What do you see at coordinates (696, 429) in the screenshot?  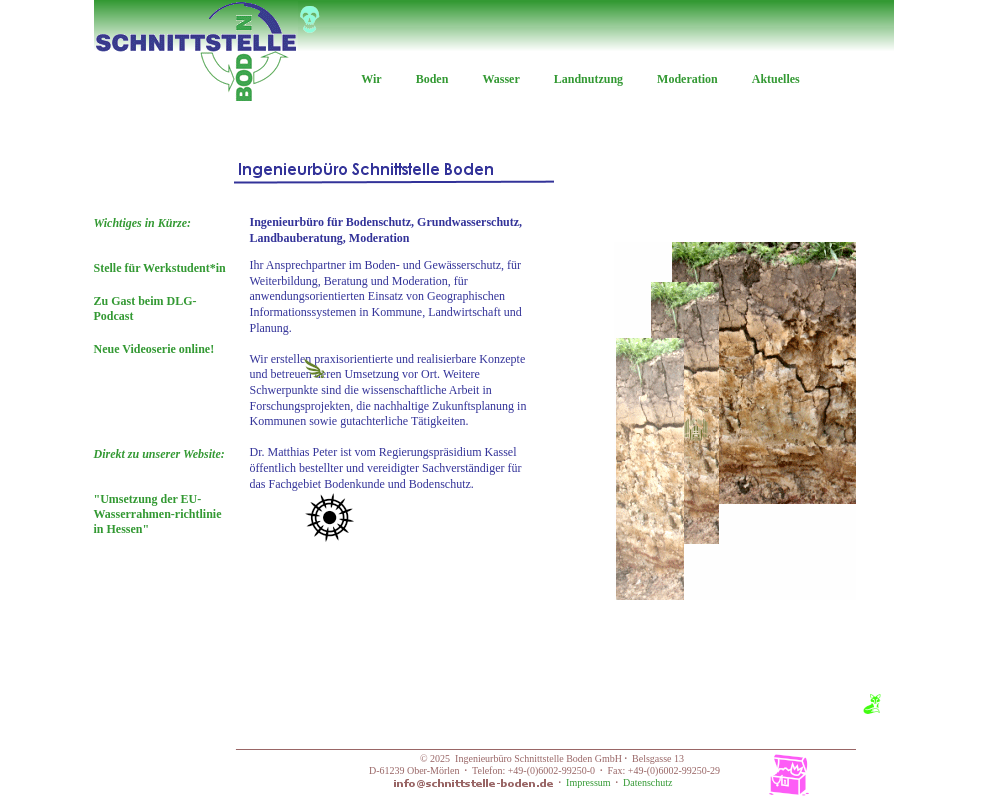 I see `access organ or church music settings` at bounding box center [696, 429].